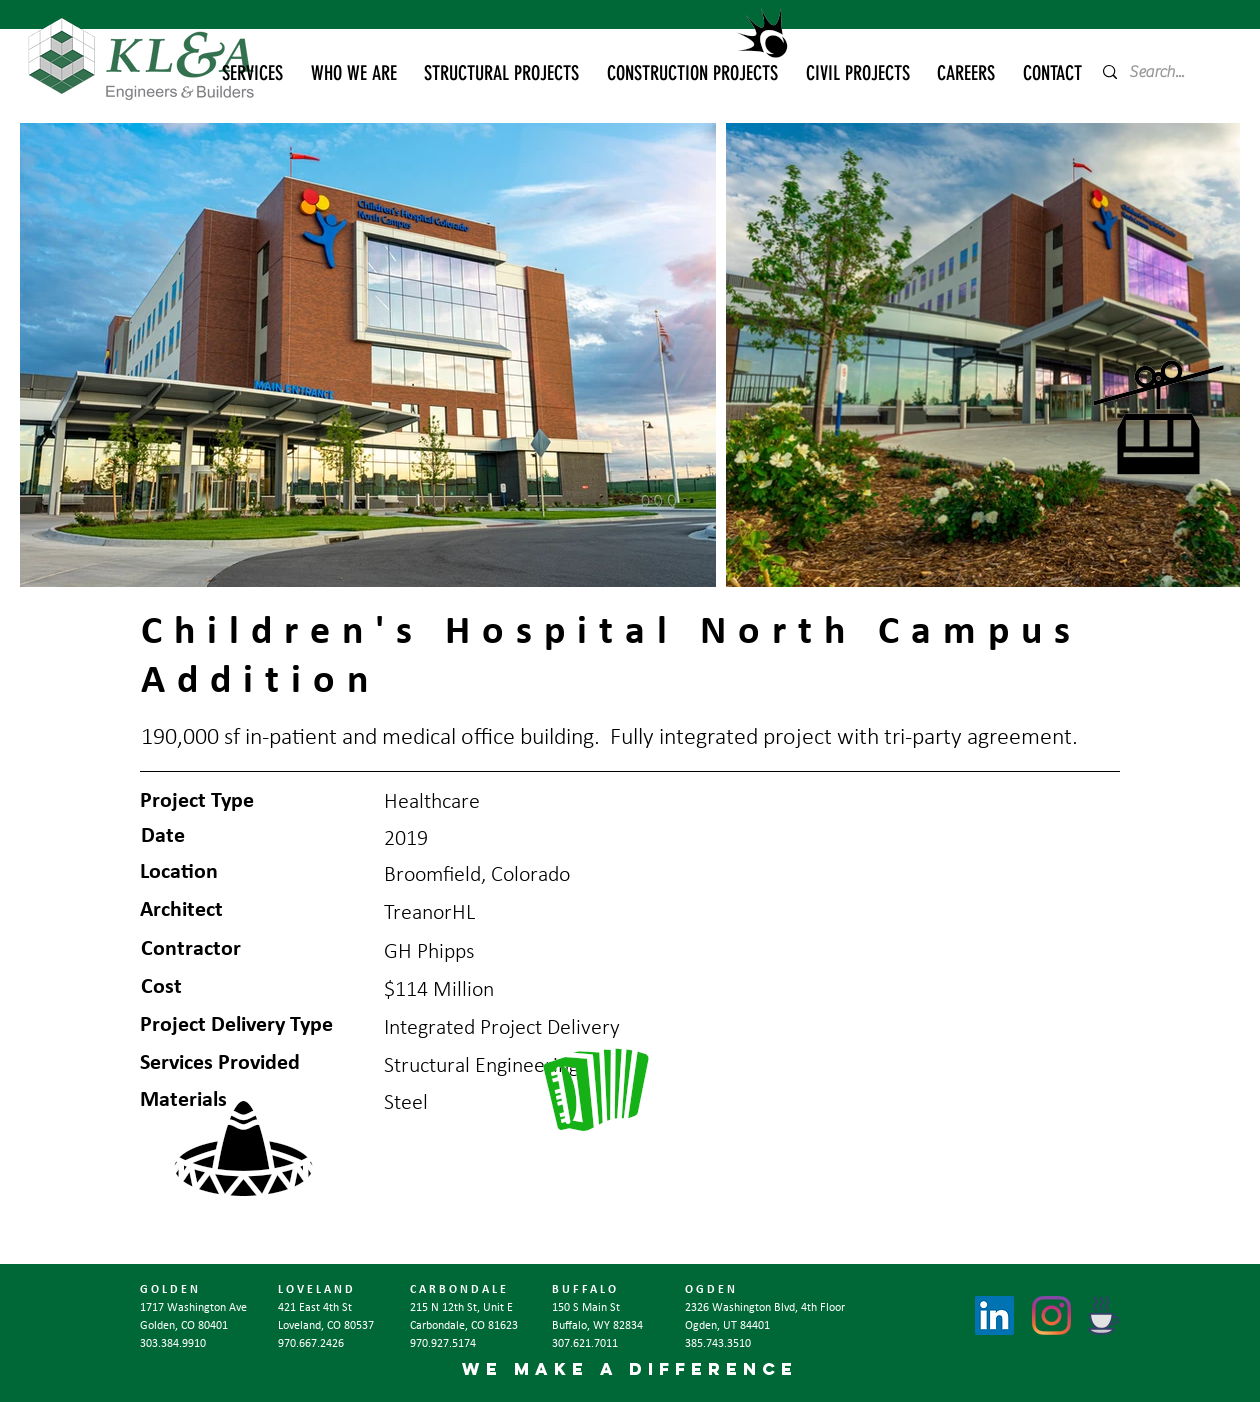 The height and width of the screenshot is (1402, 1260). I want to click on access cable car or ropeway transportation info, so click(1158, 424).